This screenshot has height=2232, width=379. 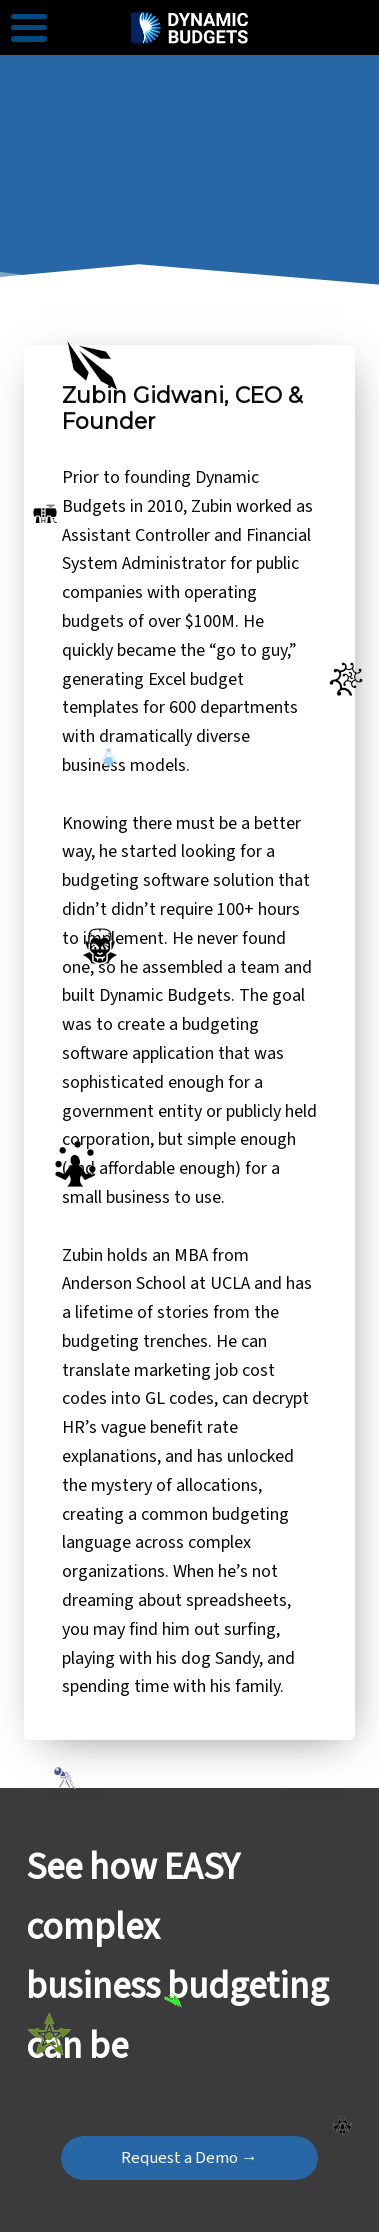 I want to click on select machine gun weapon in game, so click(x=65, y=1778).